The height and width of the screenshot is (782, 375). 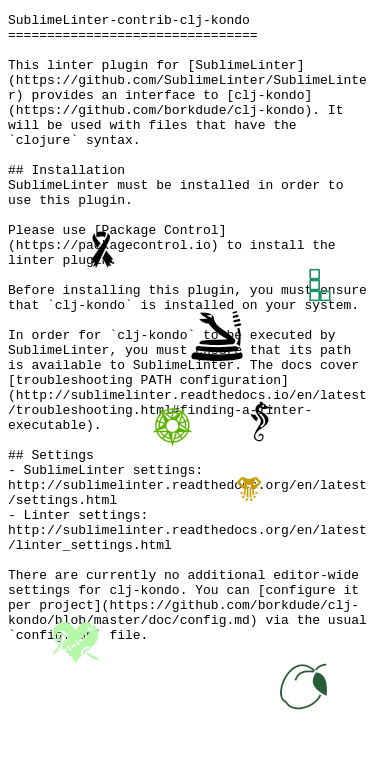 What do you see at coordinates (261, 421) in the screenshot?
I see `decorative seahorse icon for marine-themed games` at bounding box center [261, 421].